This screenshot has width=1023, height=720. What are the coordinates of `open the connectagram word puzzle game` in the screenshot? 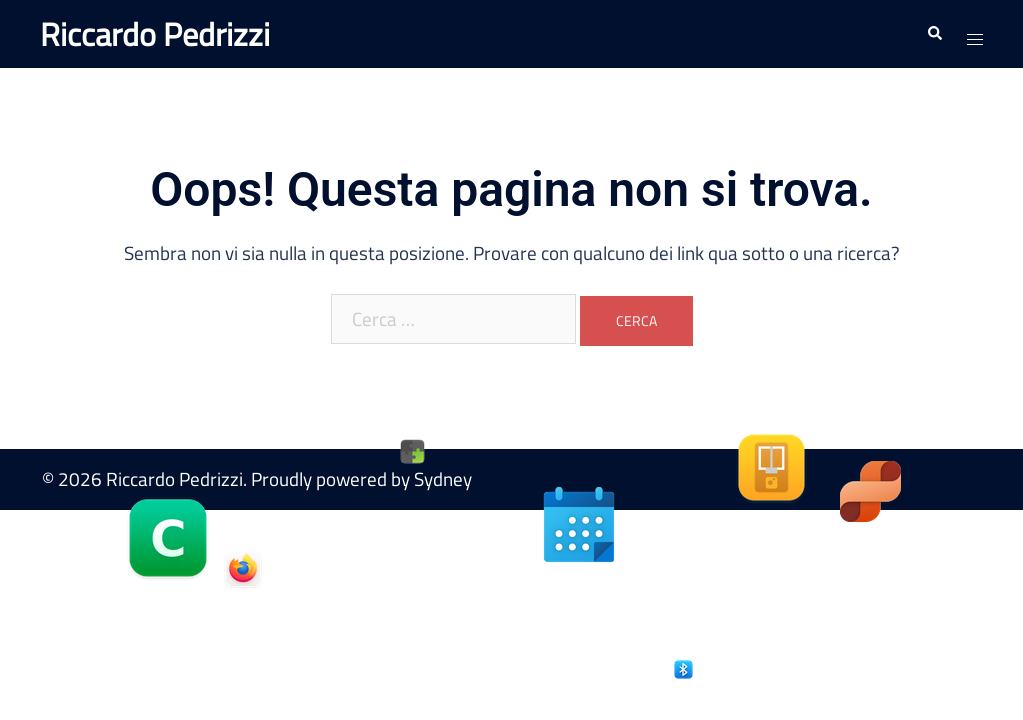 It's located at (168, 538).